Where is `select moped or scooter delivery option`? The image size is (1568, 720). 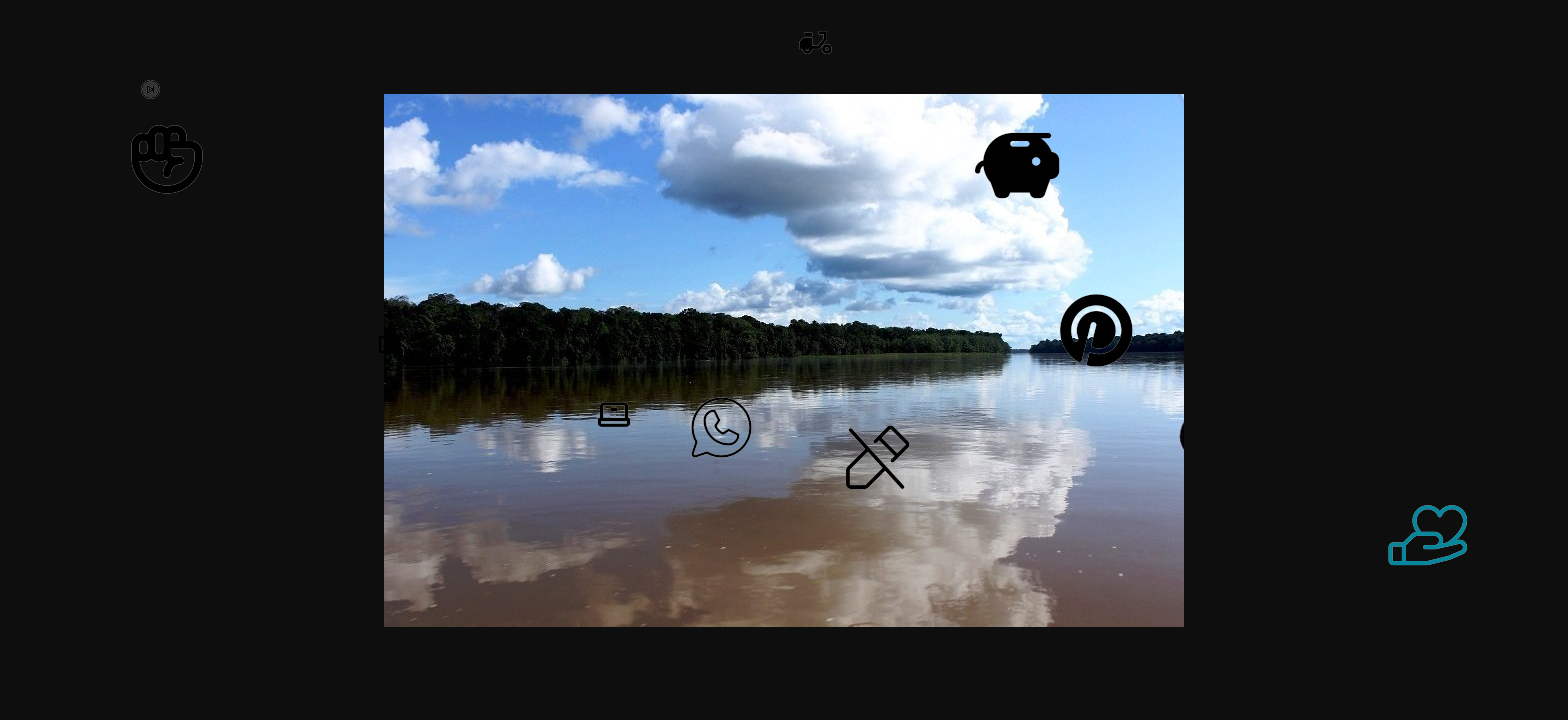
select moped or scooter delivery option is located at coordinates (815, 42).